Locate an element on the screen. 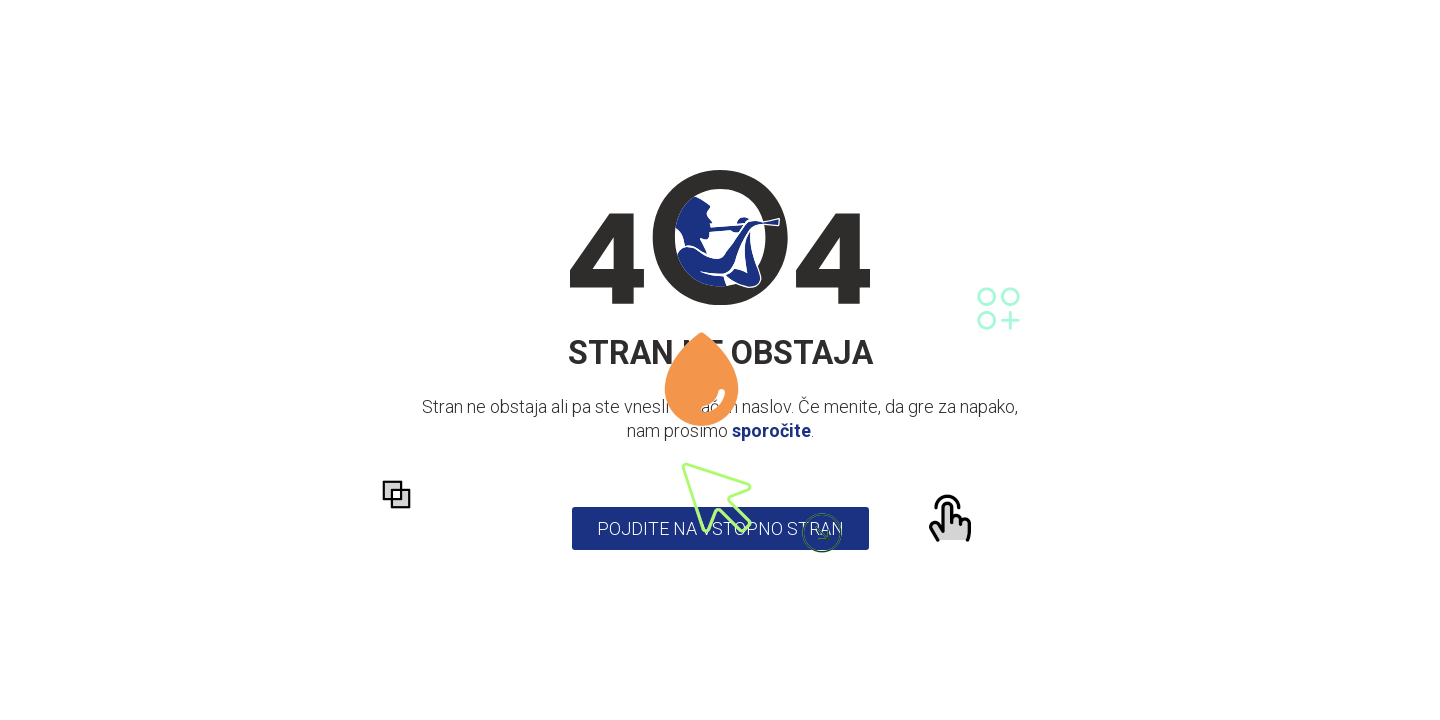 Image resolution: width=1440 pixels, height=720 pixels. tap to interact with this element is located at coordinates (950, 519).